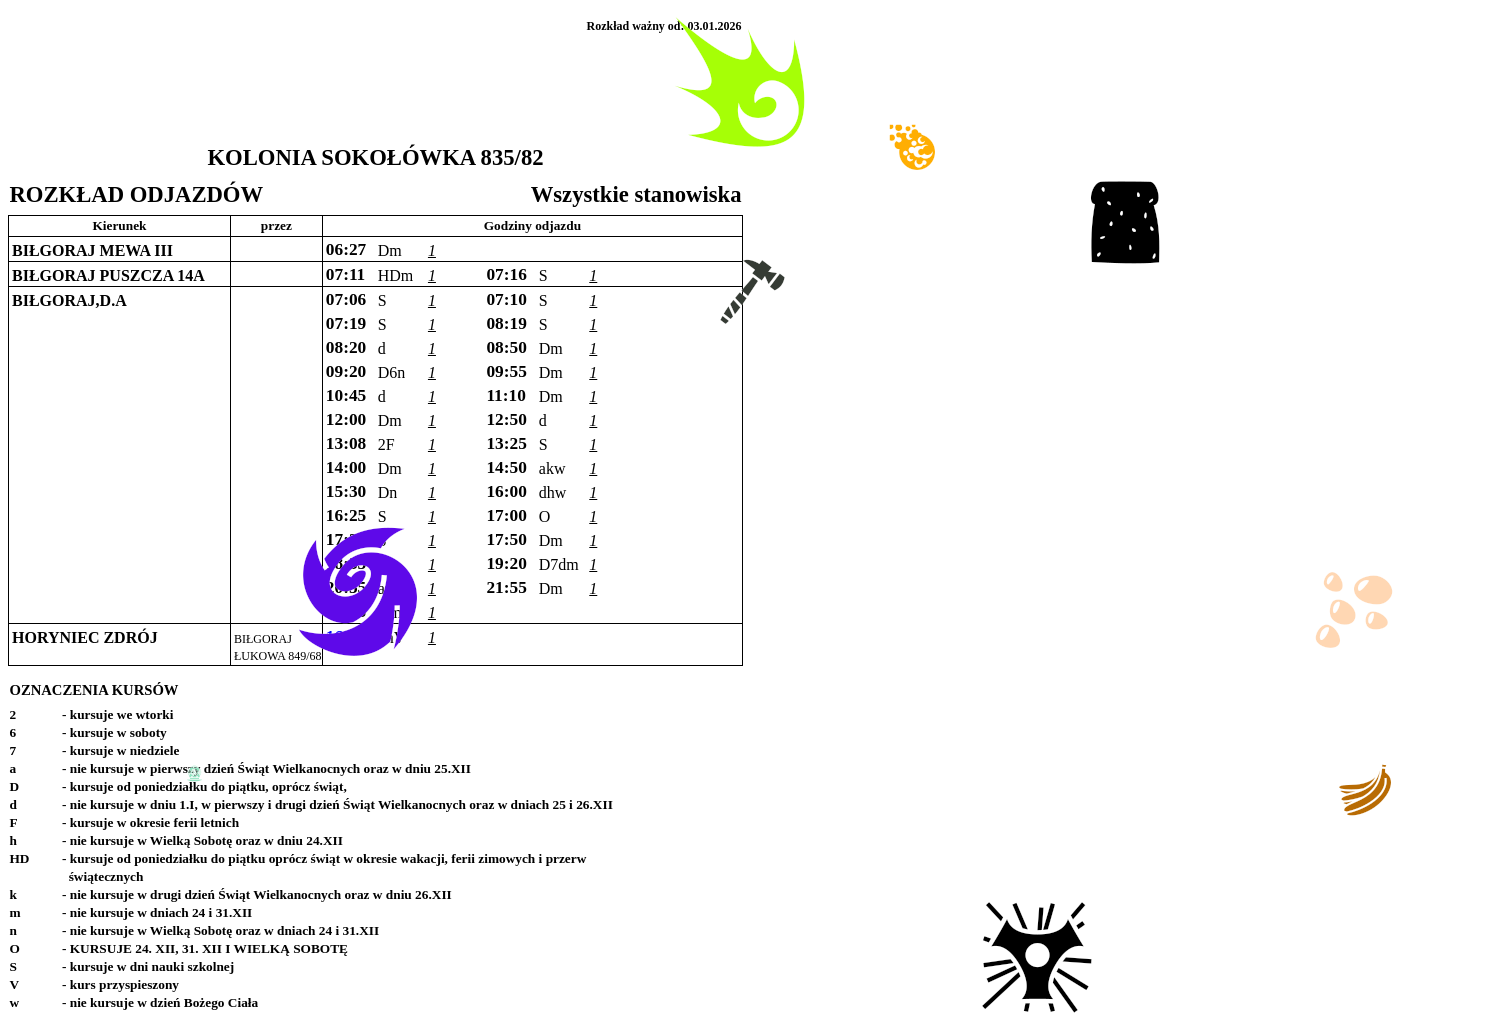  Describe the element at coordinates (1125, 221) in the screenshot. I see `food or bakery category indicator` at that location.